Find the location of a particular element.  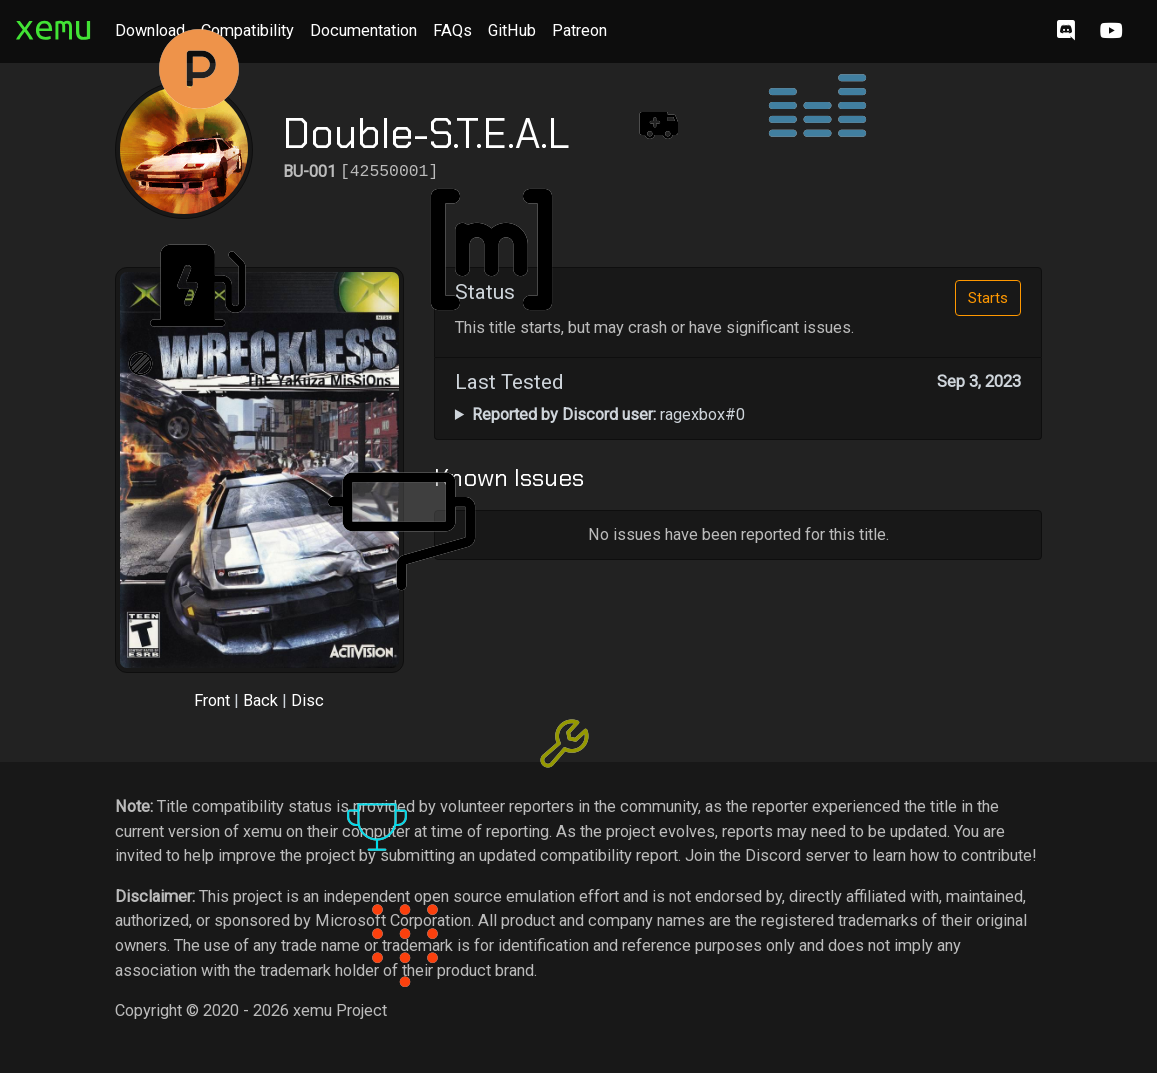

adjust audio equalizer settings is located at coordinates (817, 105).